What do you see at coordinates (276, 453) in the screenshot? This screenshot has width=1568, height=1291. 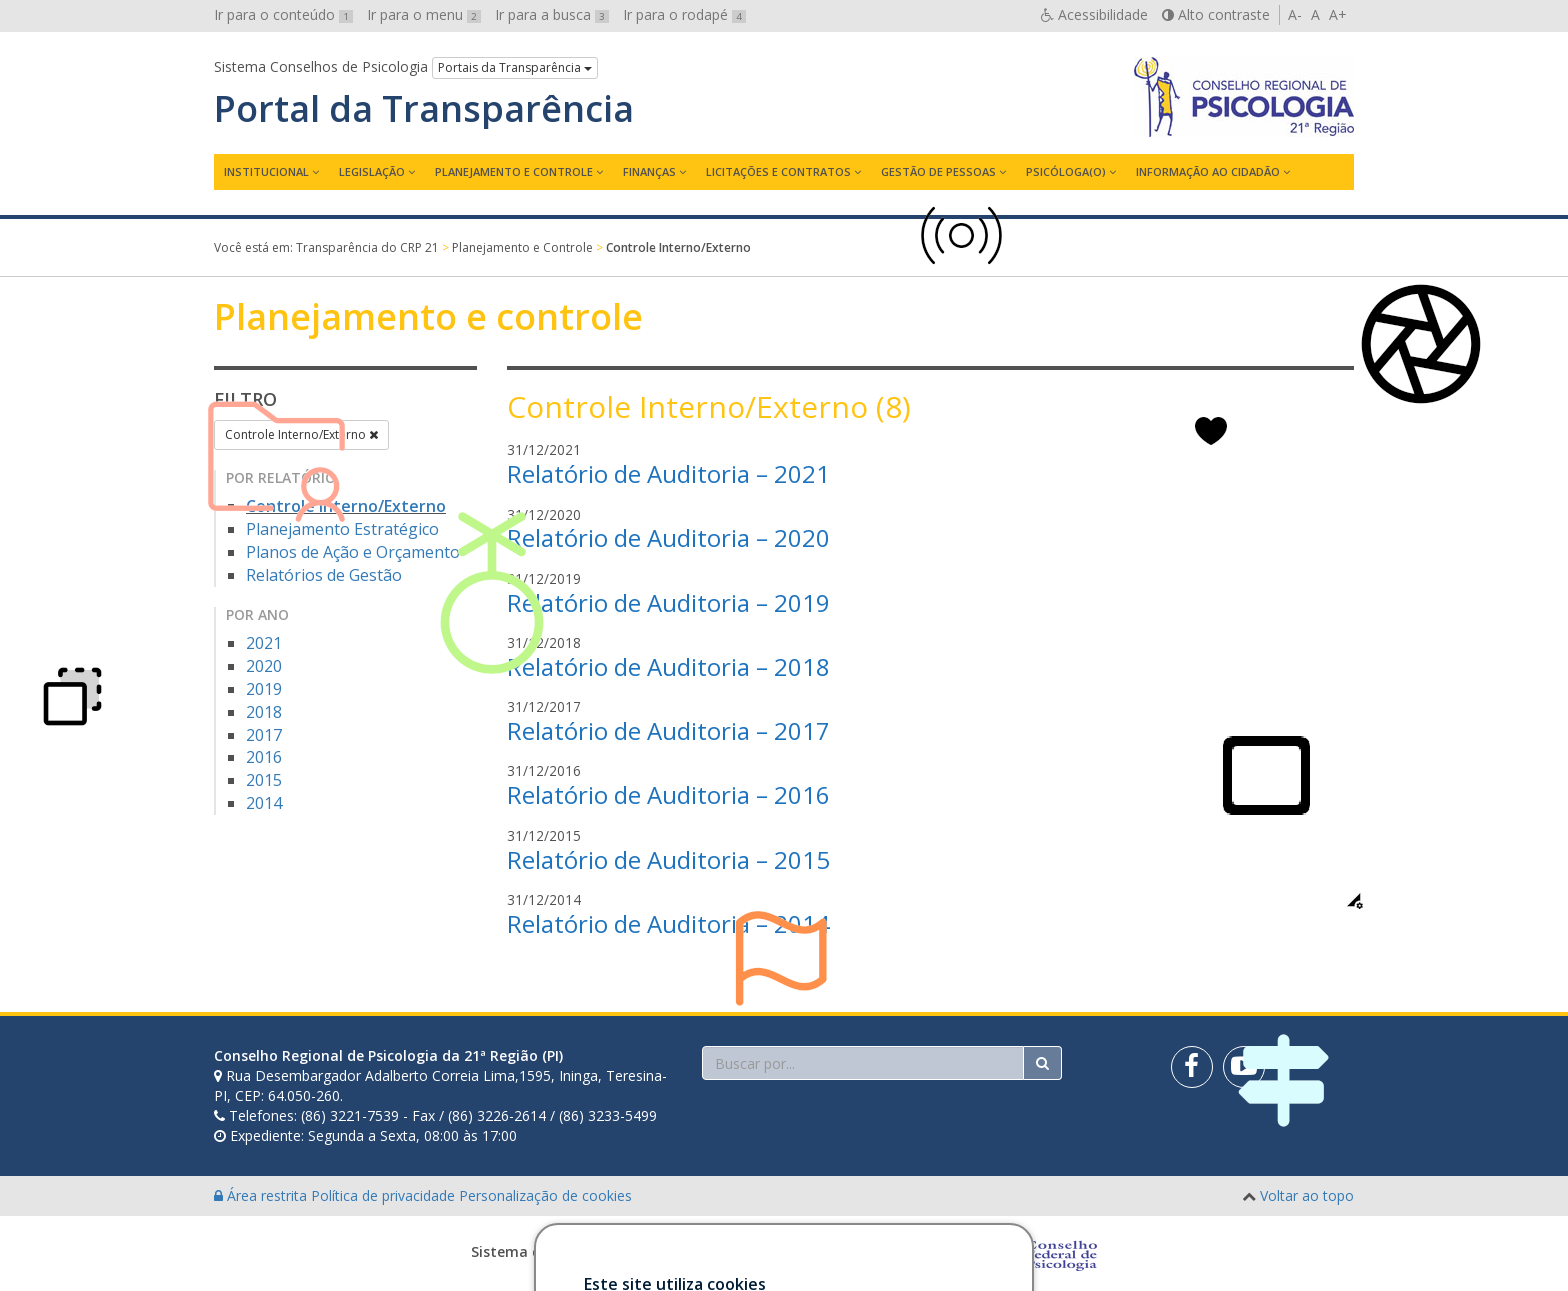 I see `access user-specific files or documents` at bounding box center [276, 453].